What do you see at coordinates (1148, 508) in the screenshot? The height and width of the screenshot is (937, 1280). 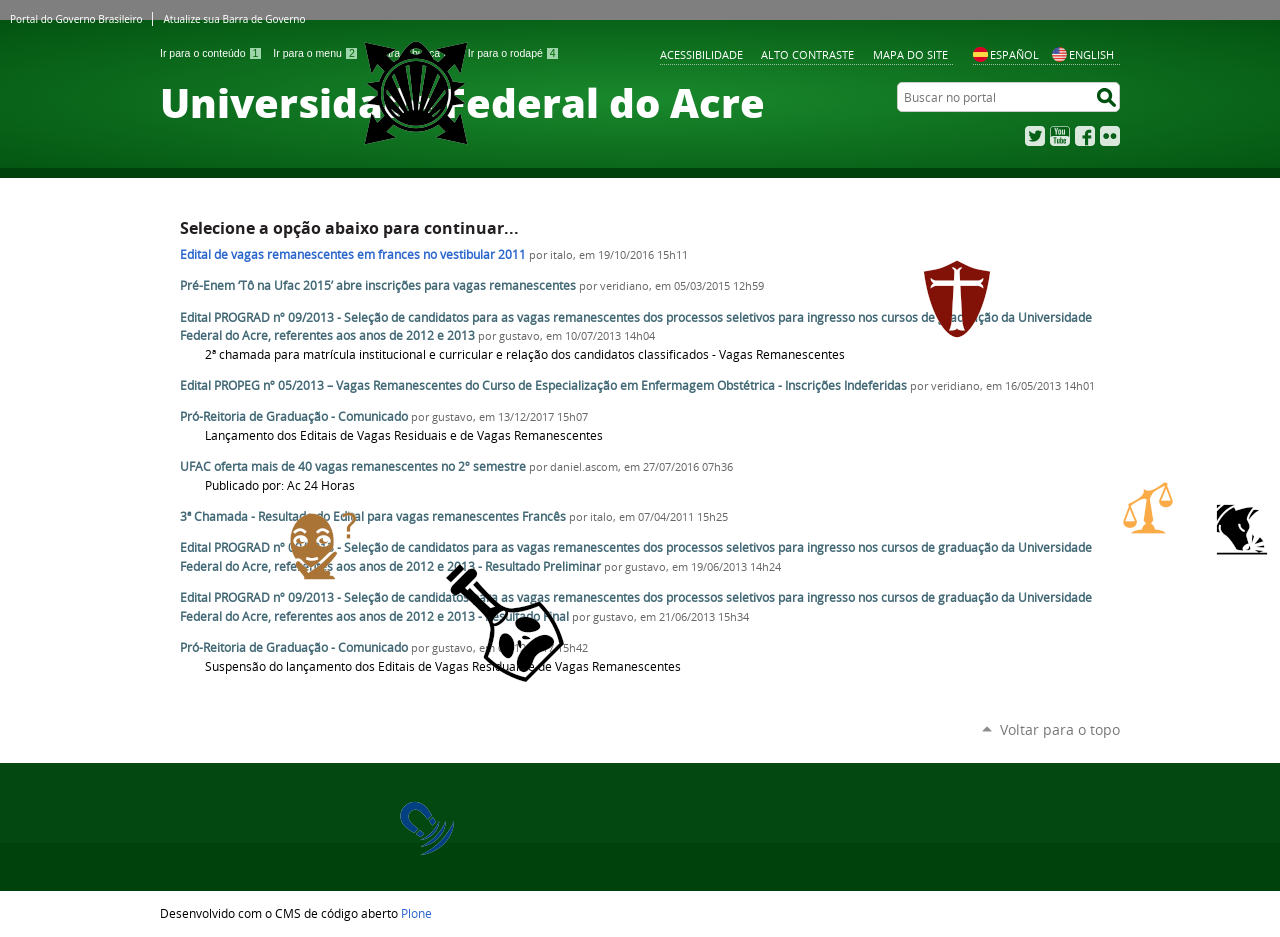 I see `indicates unfair or biased judgment` at bounding box center [1148, 508].